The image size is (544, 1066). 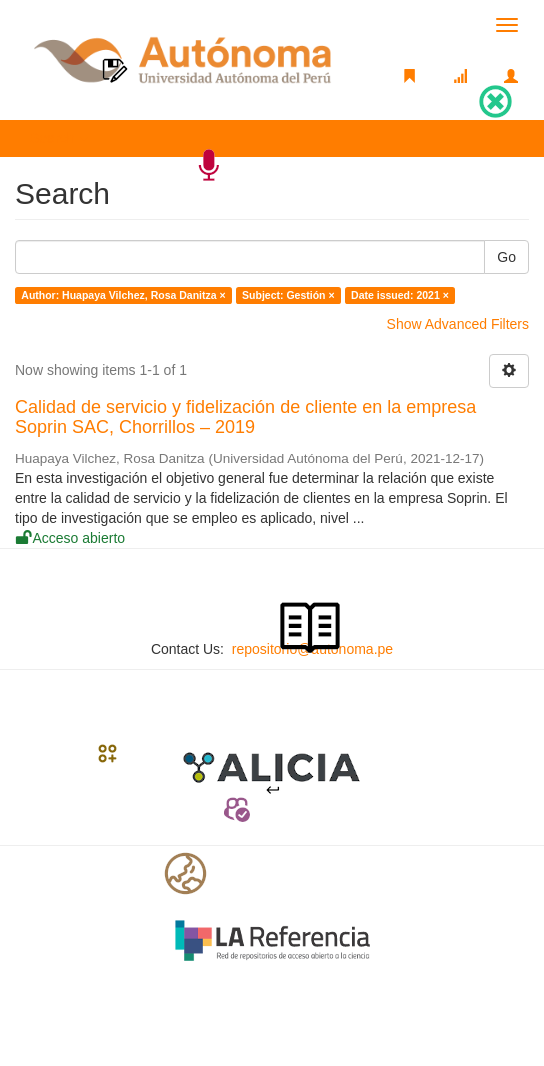 I want to click on tap to use voice input, so click(x=209, y=165).